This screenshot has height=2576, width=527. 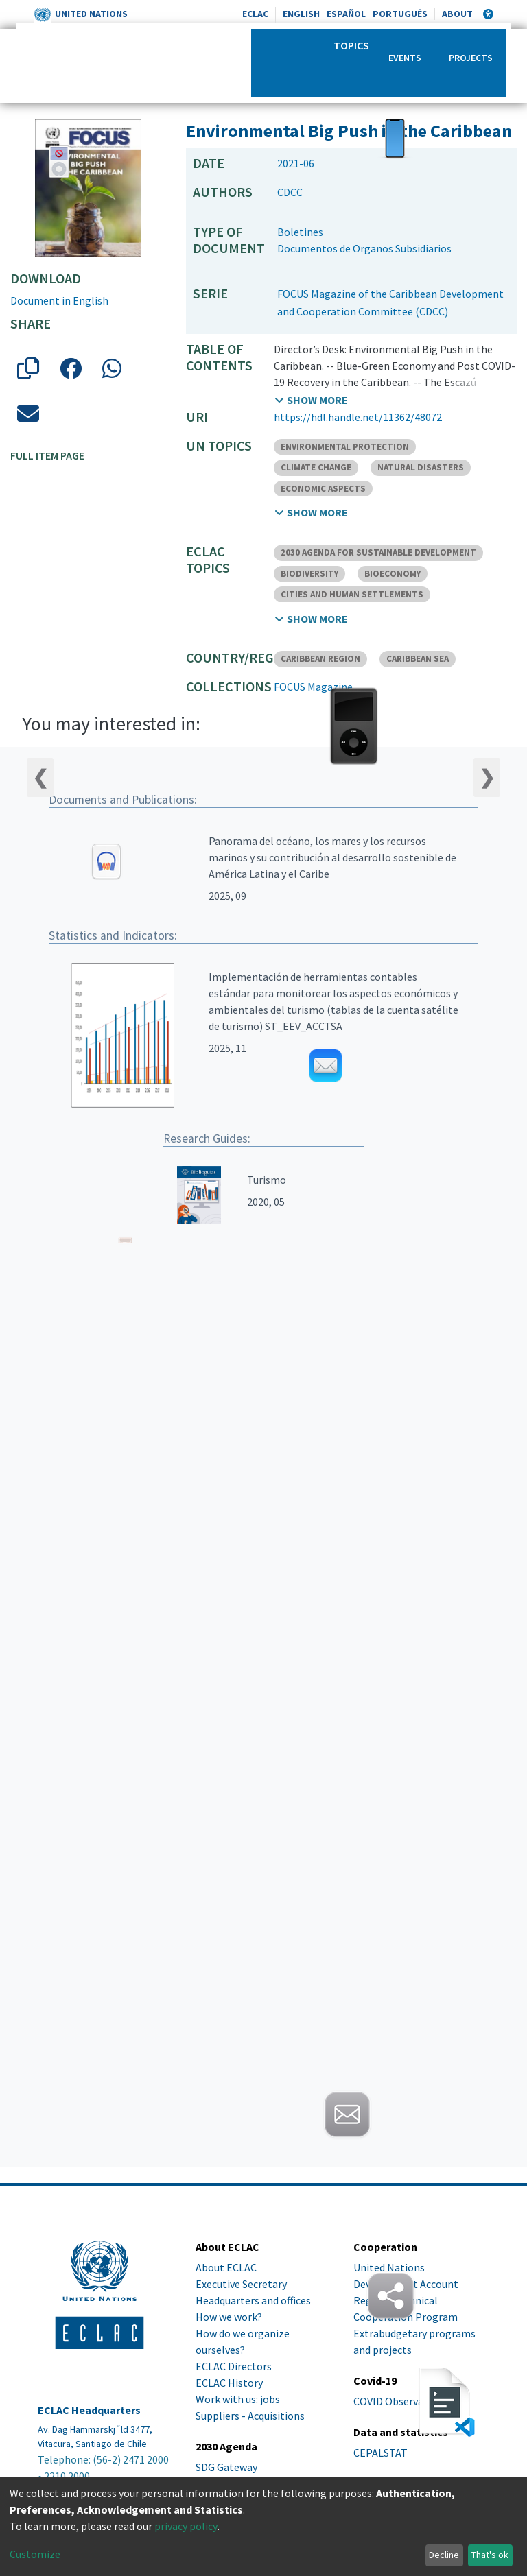 I want to click on an audacity audio project file, so click(x=106, y=861).